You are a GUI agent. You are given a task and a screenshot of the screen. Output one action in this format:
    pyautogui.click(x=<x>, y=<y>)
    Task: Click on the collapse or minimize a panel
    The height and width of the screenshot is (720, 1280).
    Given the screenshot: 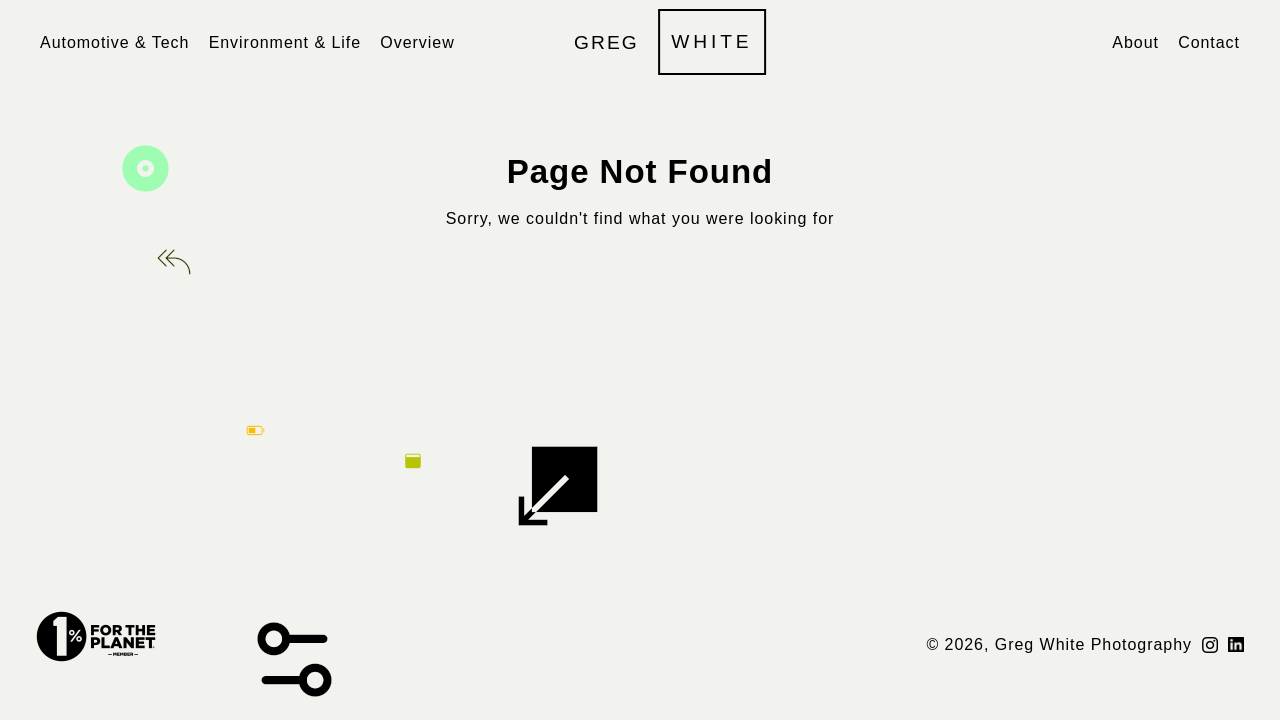 What is the action you would take?
    pyautogui.click(x=558, y=486)
    